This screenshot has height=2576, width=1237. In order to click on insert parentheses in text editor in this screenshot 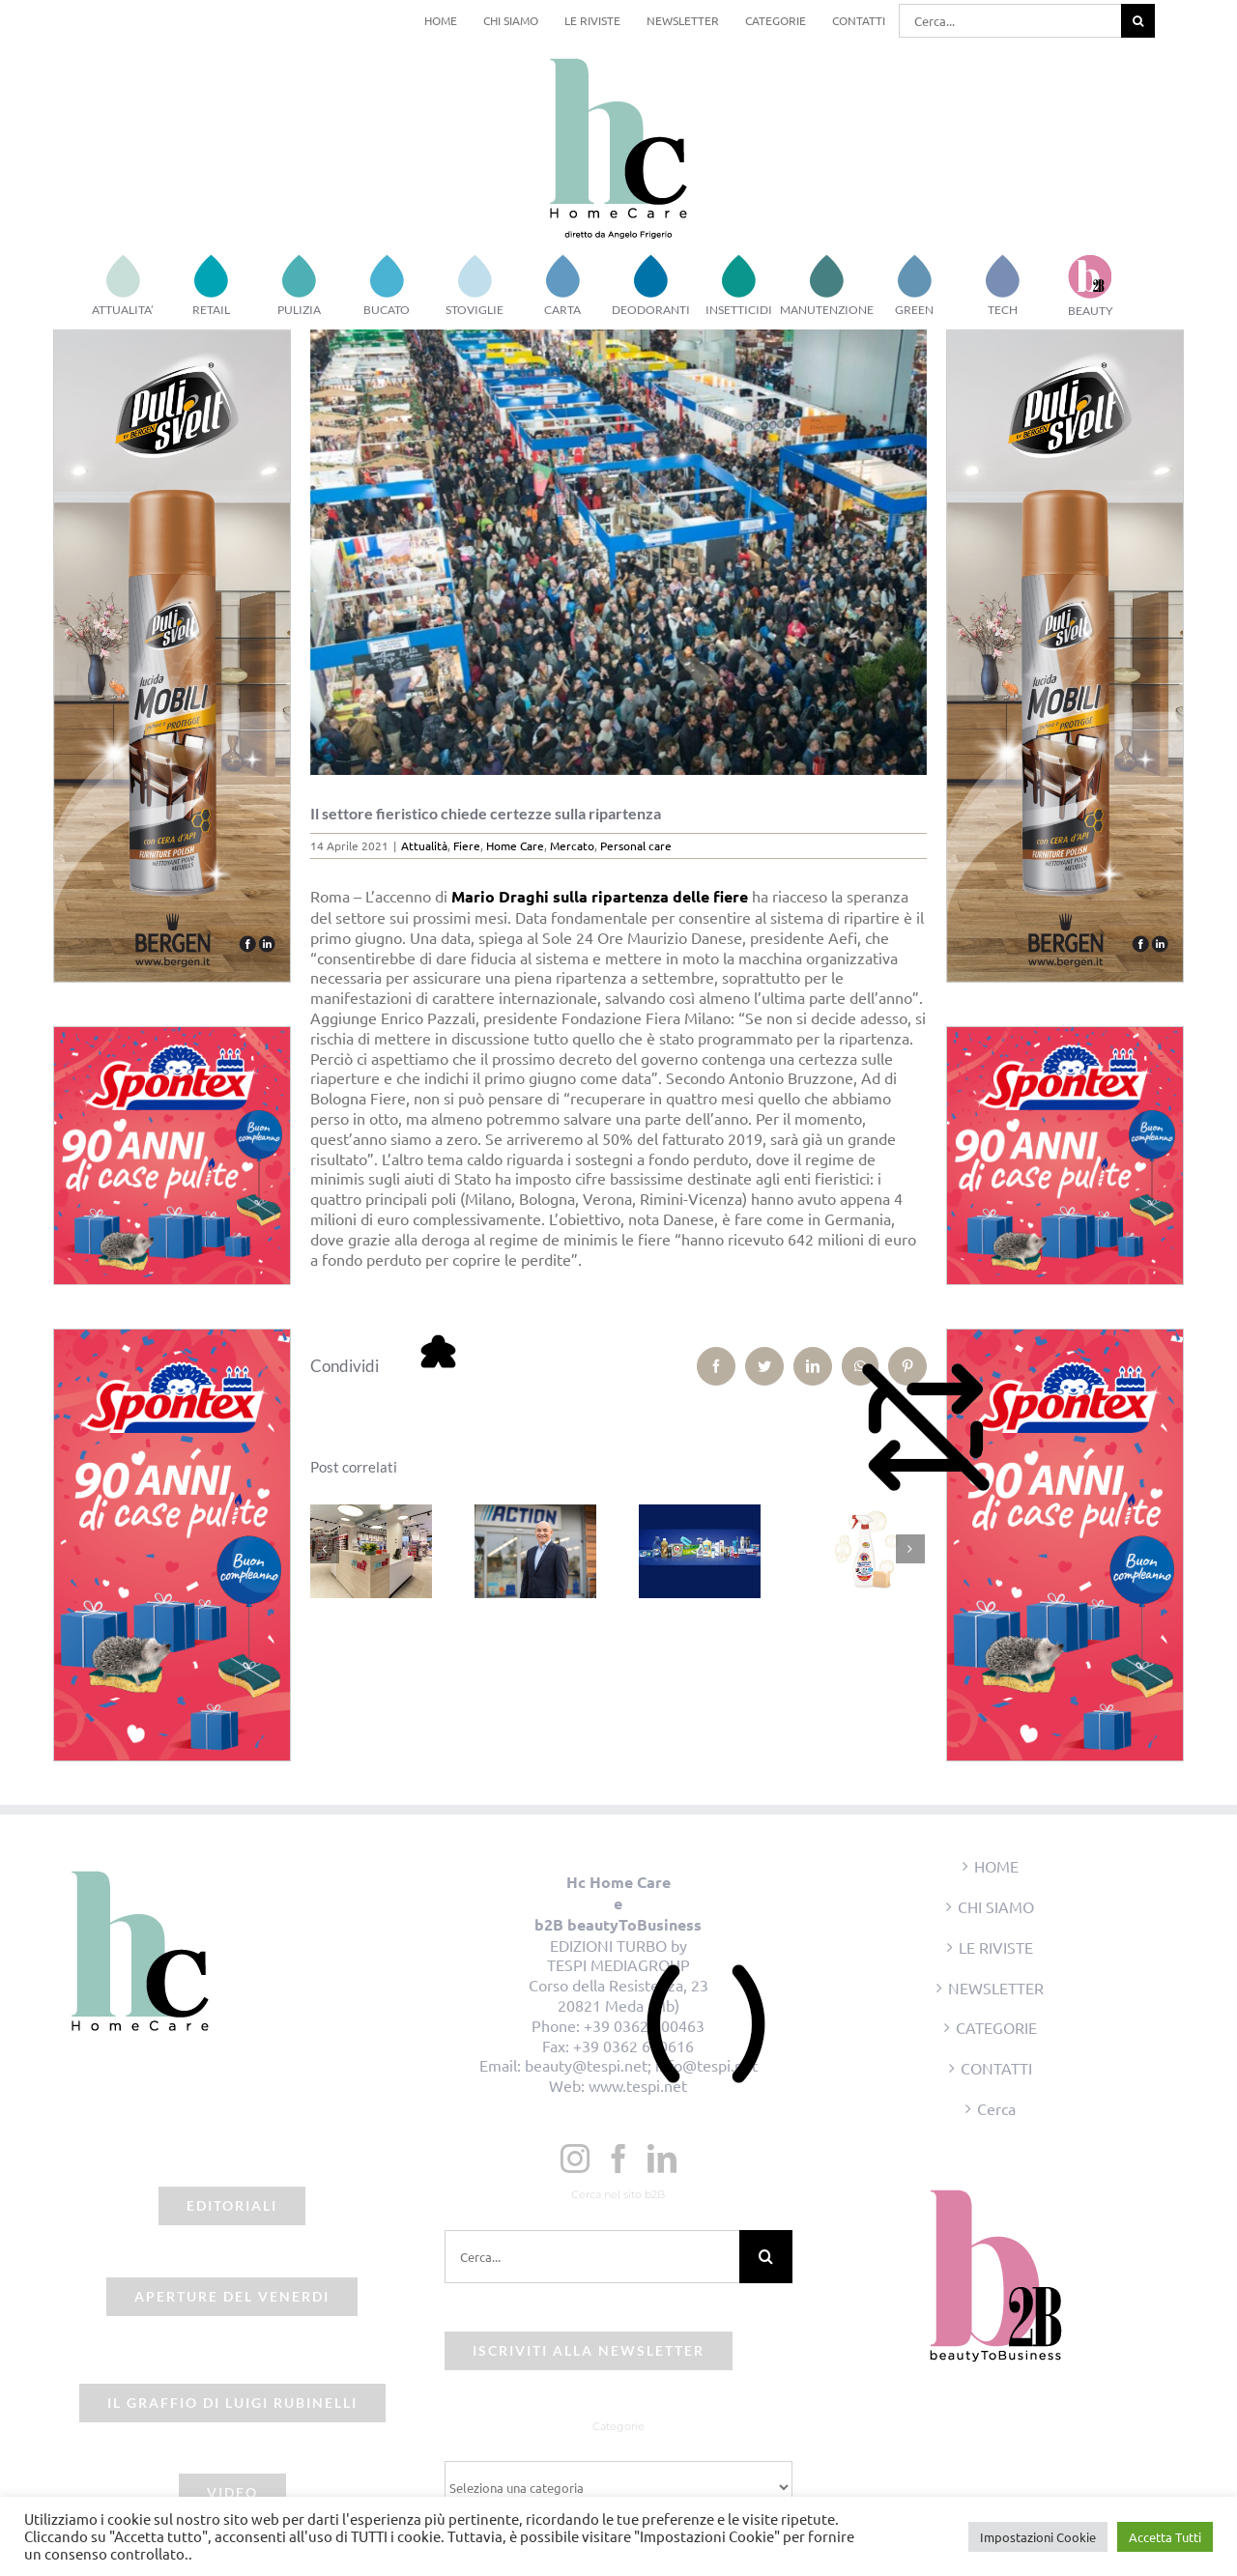, I will do `click(705, 2023)`.